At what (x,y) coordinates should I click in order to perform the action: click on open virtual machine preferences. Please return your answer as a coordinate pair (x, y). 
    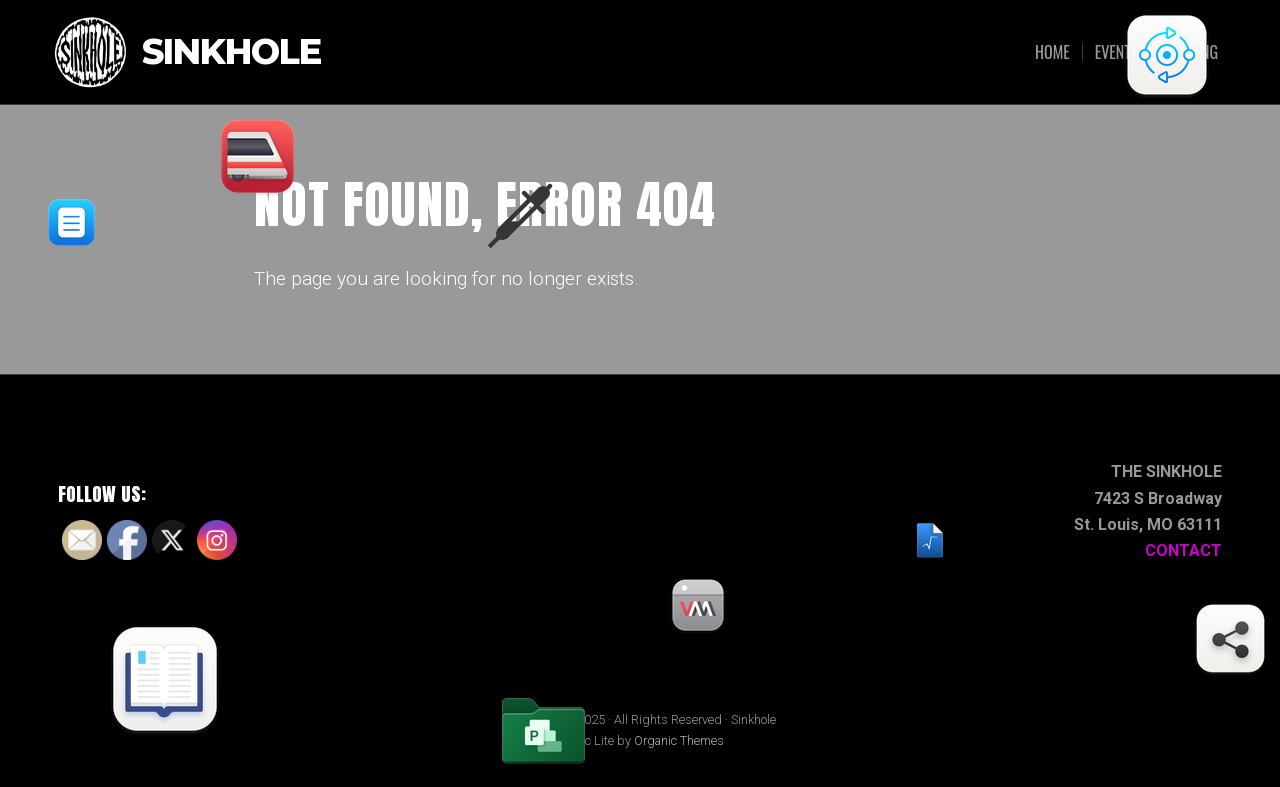
    Looking at the image, I should click on (698, 606).